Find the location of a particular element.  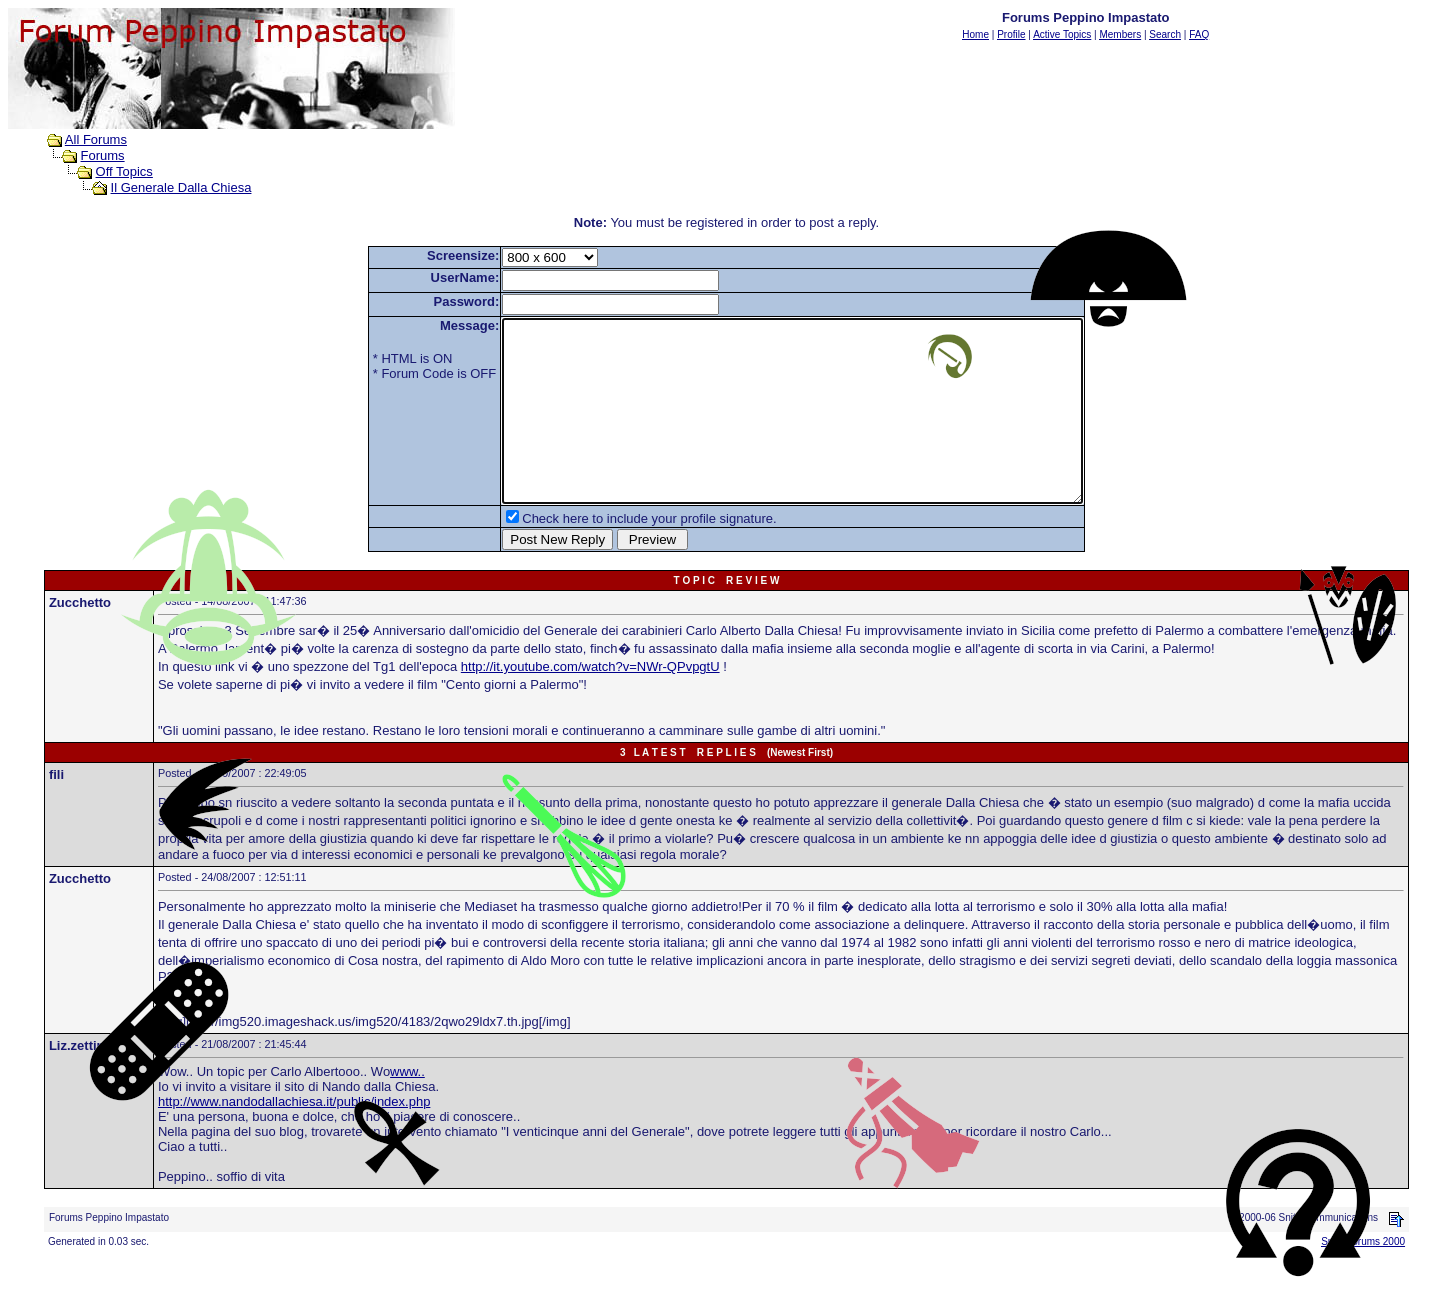

alien invasion or UFO event in game is located at coordinates (208, 577).